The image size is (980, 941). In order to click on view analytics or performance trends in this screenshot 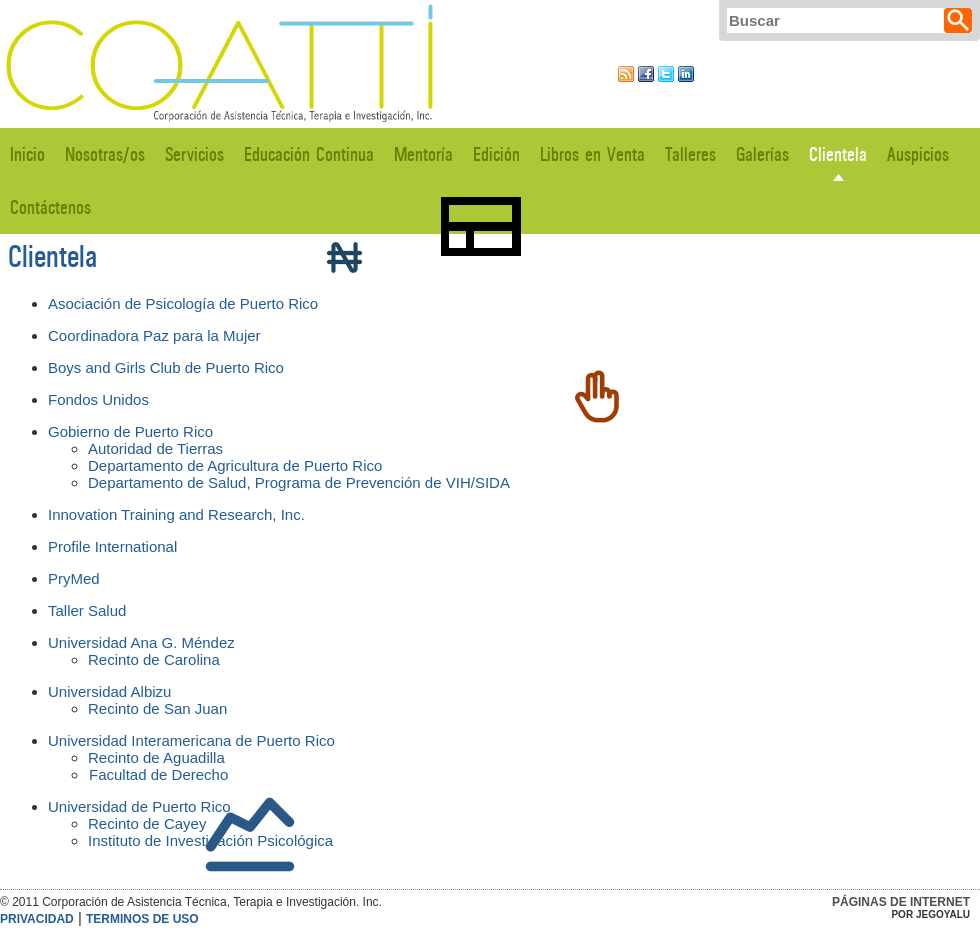, I will do `click(250, 832)`.